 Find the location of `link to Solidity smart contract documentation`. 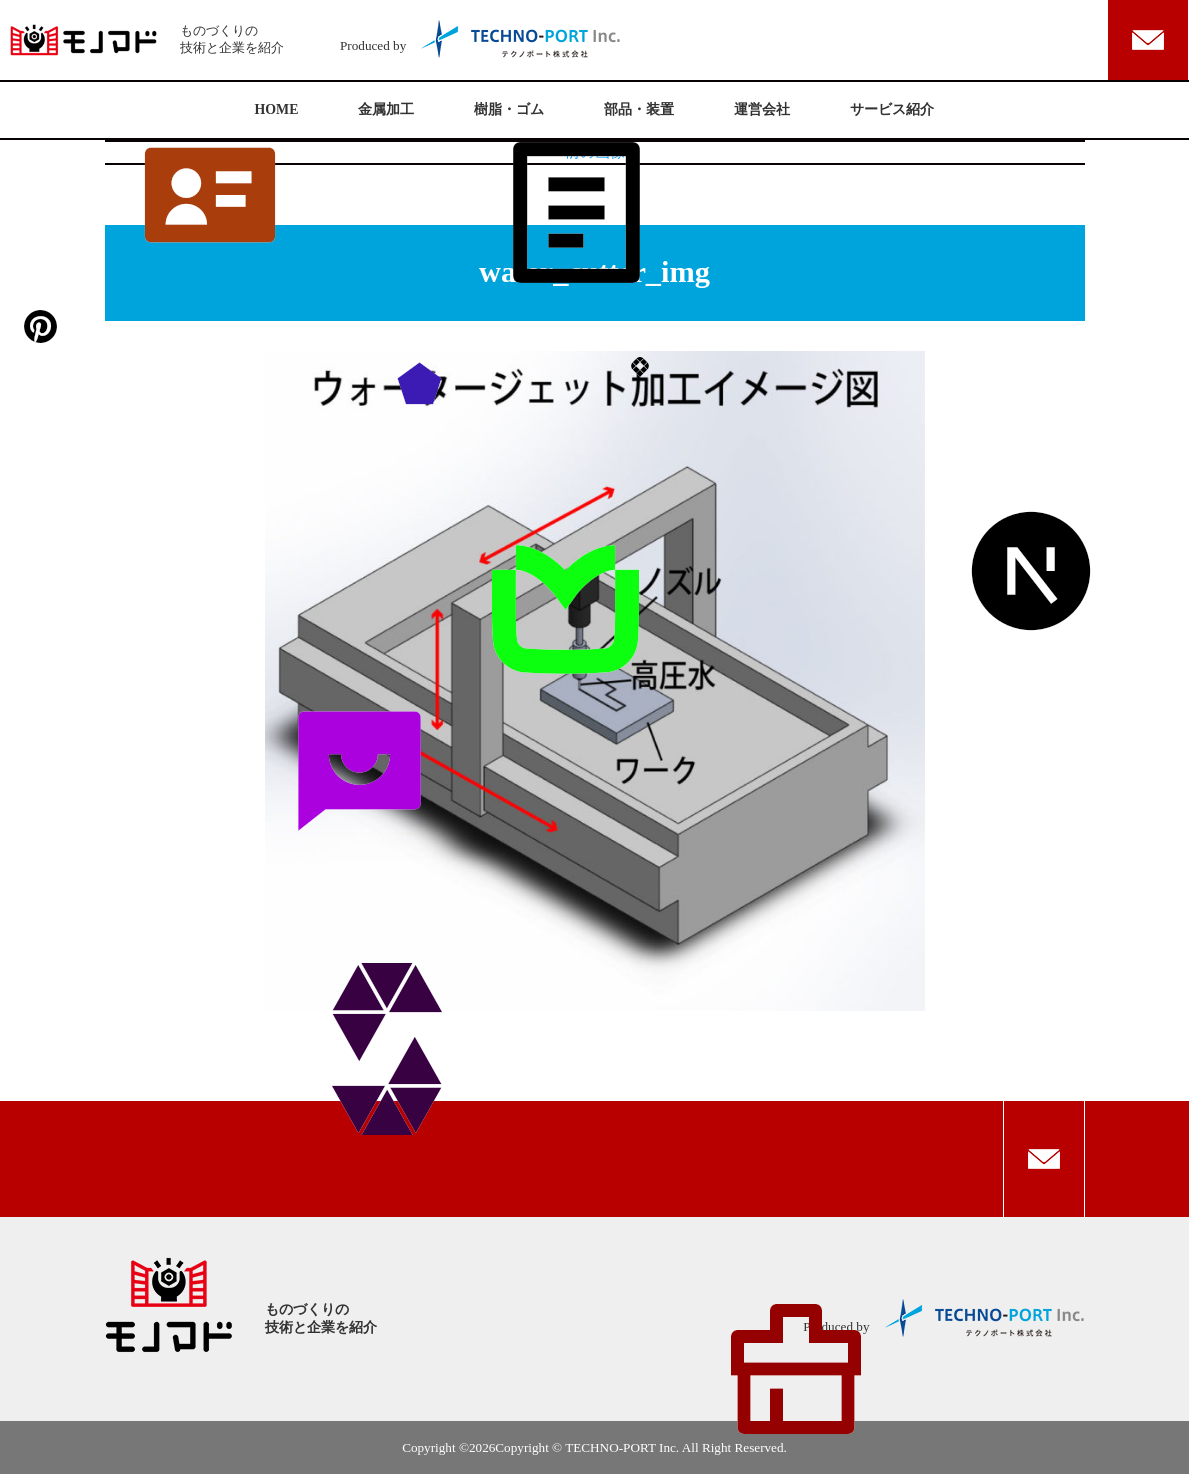

link to Solidity smart contract documentation is located at coordinates (387, 1049).